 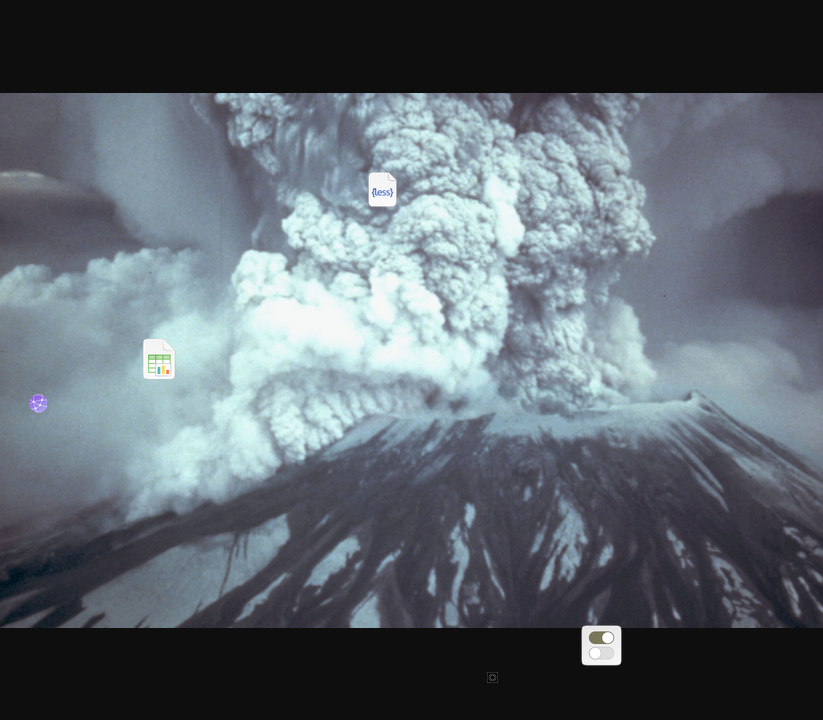 I want to click on access network workgroup or shared resources, so click(x=38, y=403).